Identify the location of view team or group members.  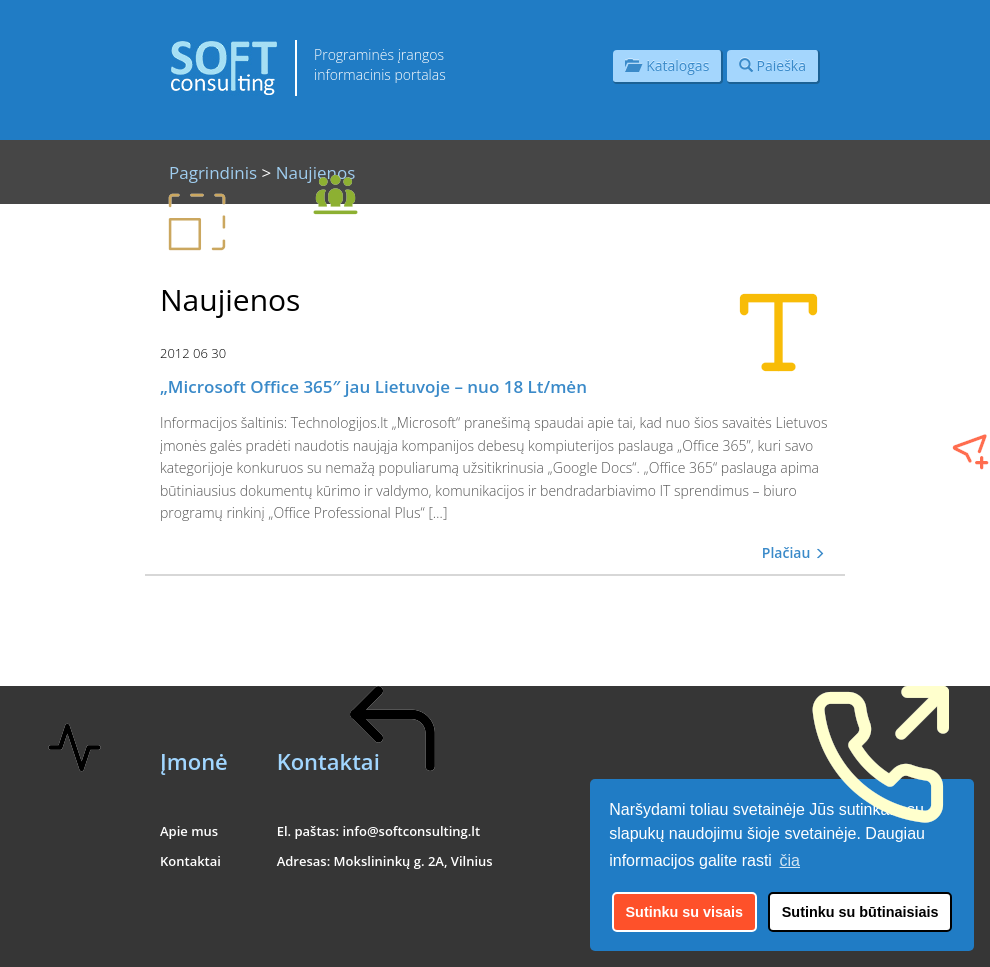
(335, 194).